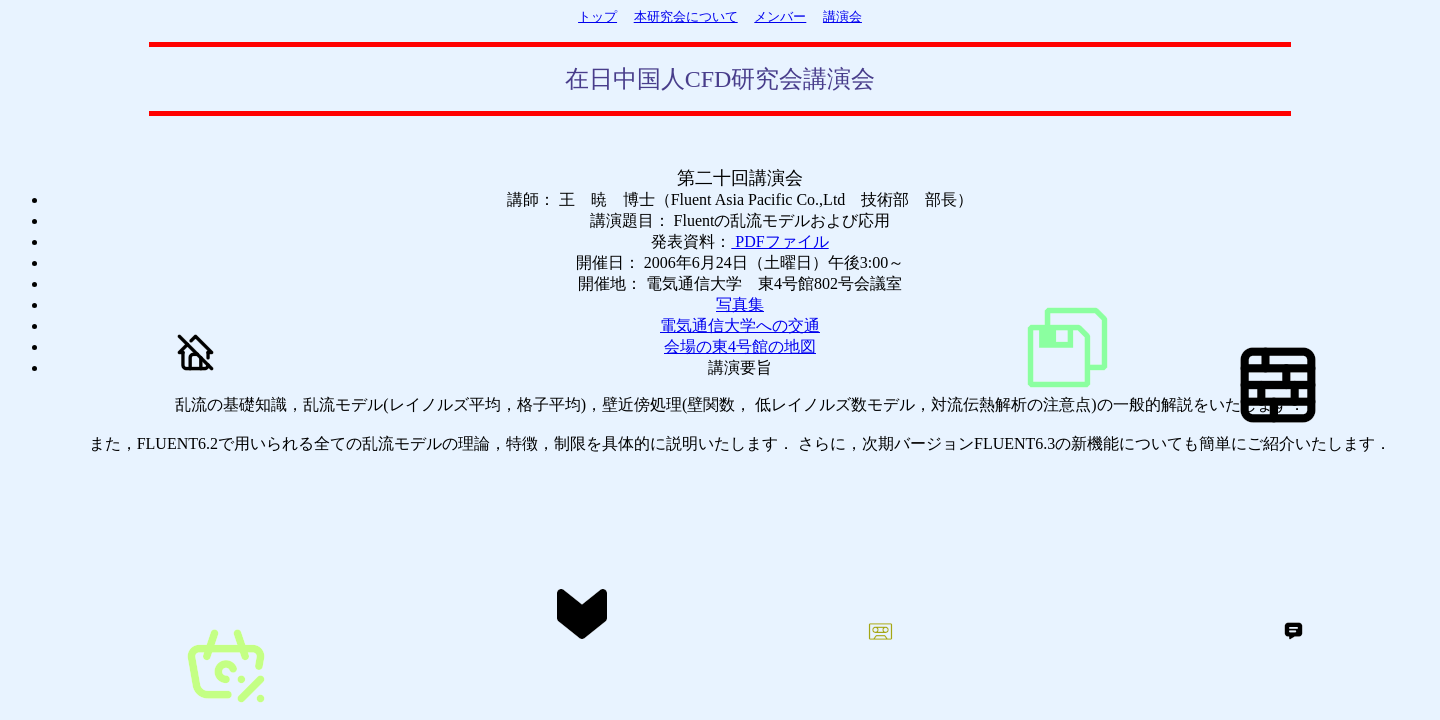 This screenshot has width=1440, height=720. Describe the element at coordinates (226, 664) in the screenshot. I see `view discounted items in your basket` at that location.